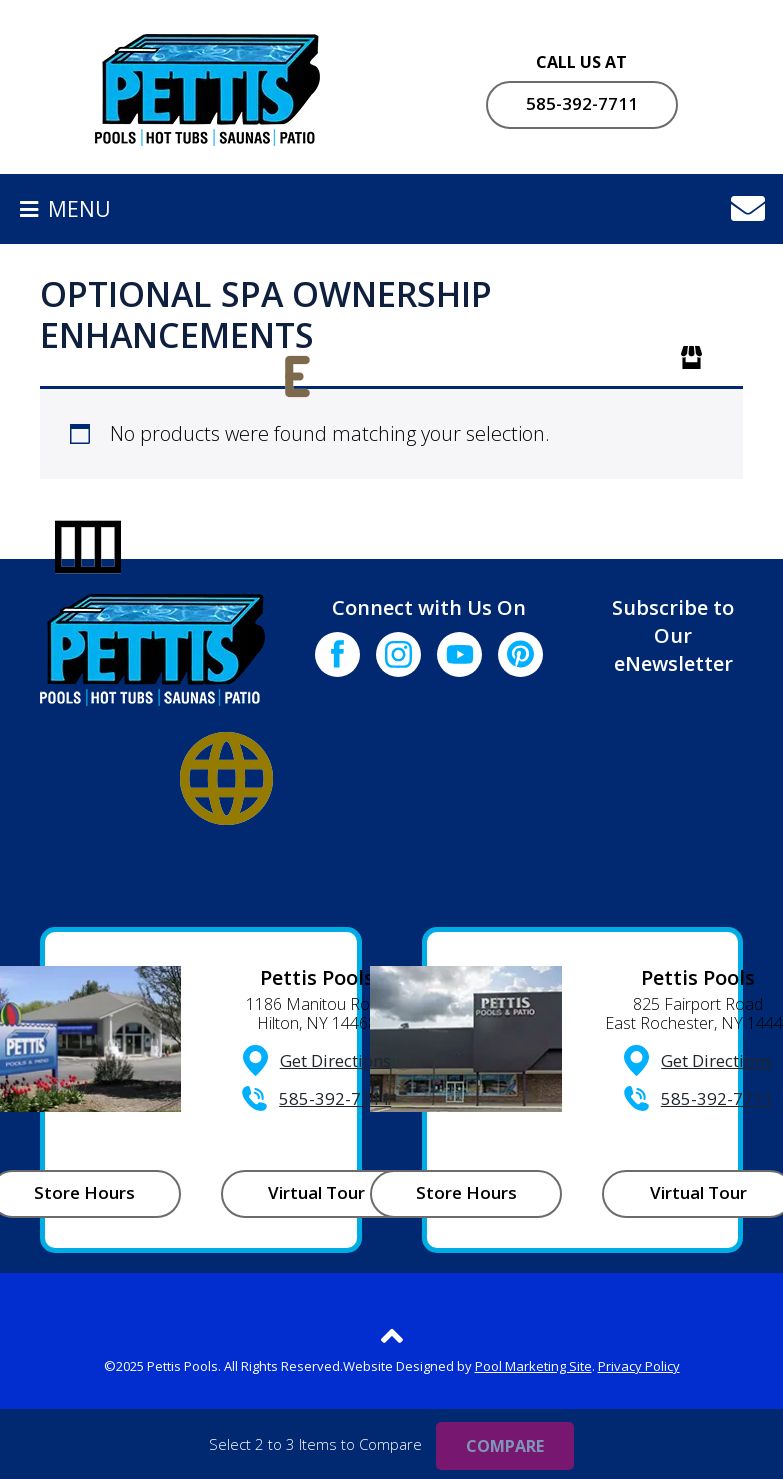  I want to click on access internet or network settings, so click(226, 778).